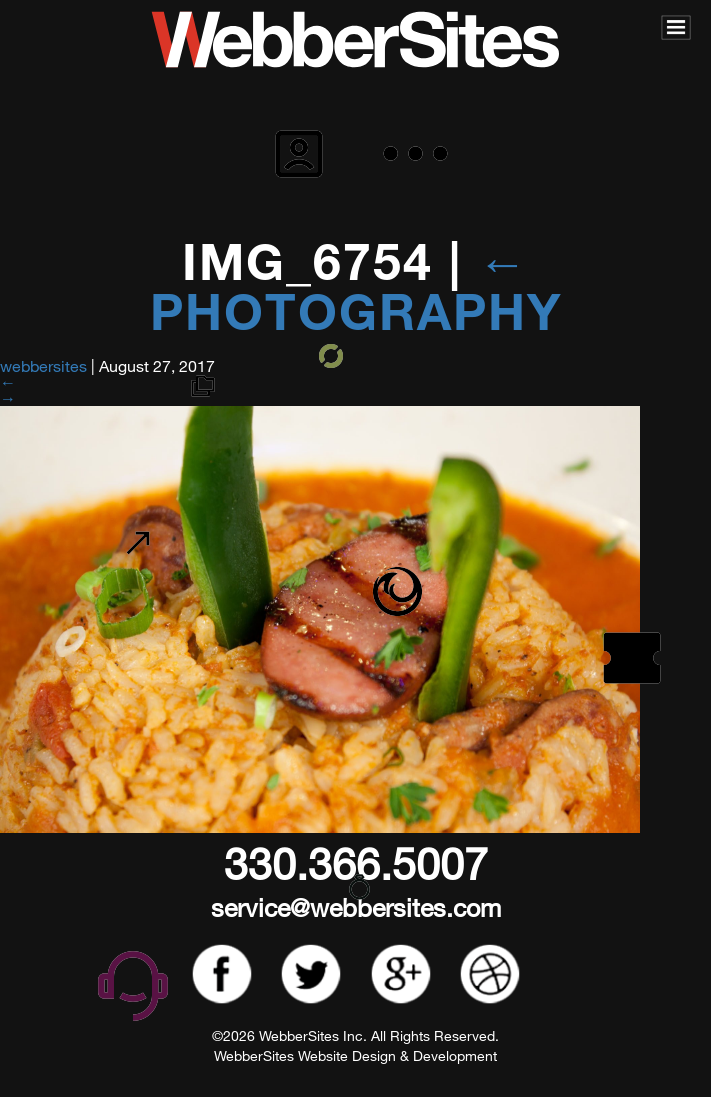  What do you see at coordinates (331, 356) in the screenshot?
I see `open rustdesk remote desktop application` at bounding box center [331, 356].